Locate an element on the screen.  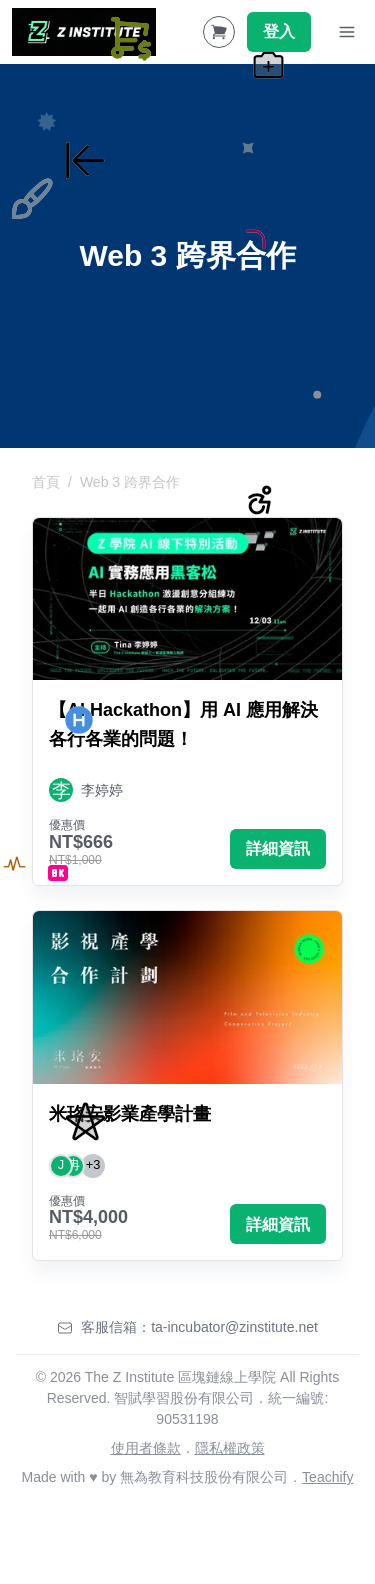
go back to the beginning is located at coordinates (84, 160).